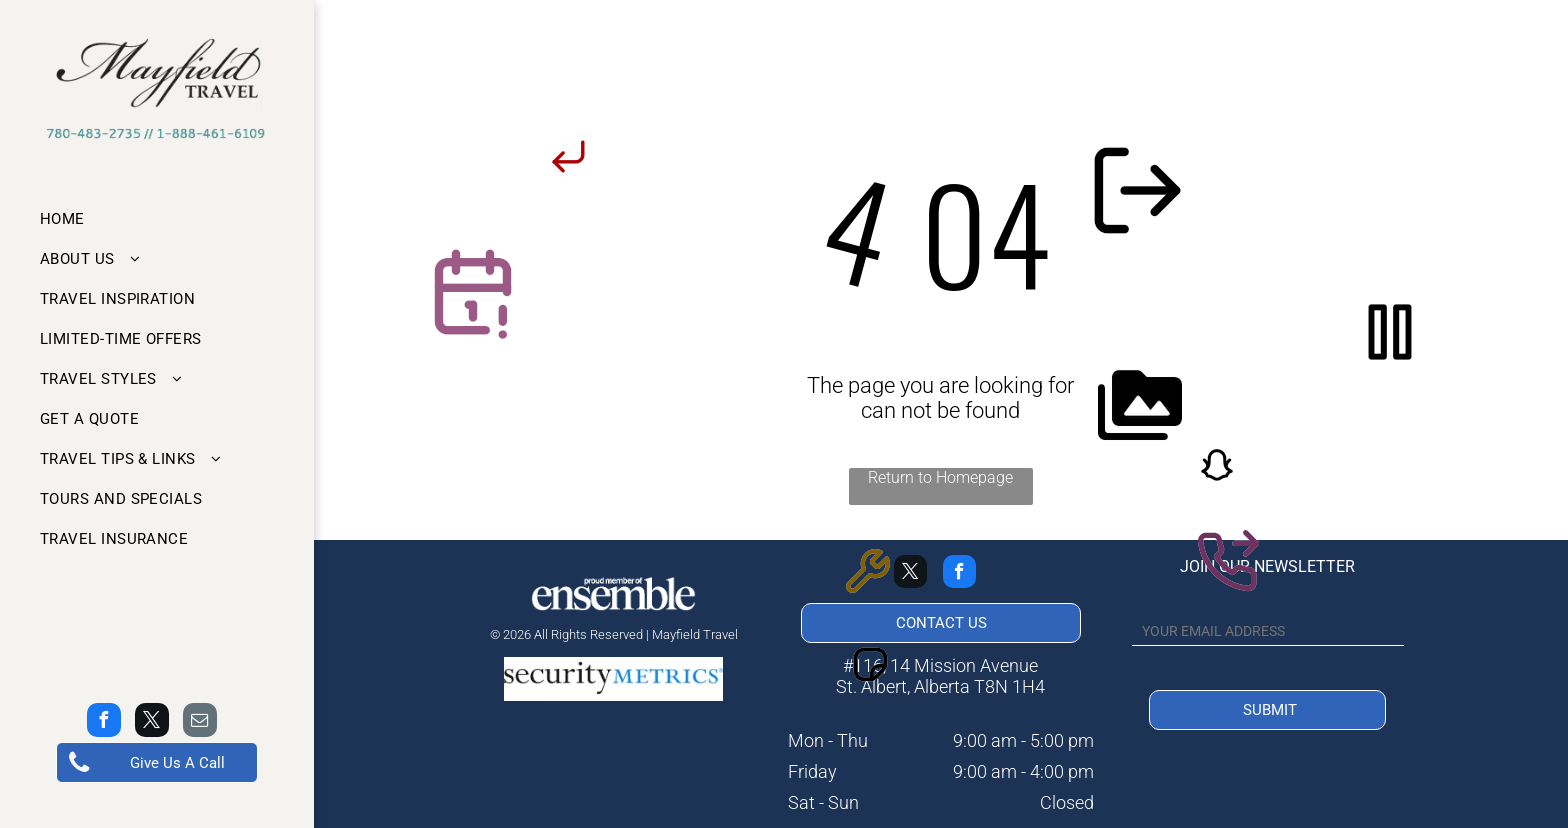 The height and width of the screenshot is (828, 1568). What do you see at coordinates (1227, 562) in the screenshot?
I see `forward an incoming call` at bounding box center [1227, 562].